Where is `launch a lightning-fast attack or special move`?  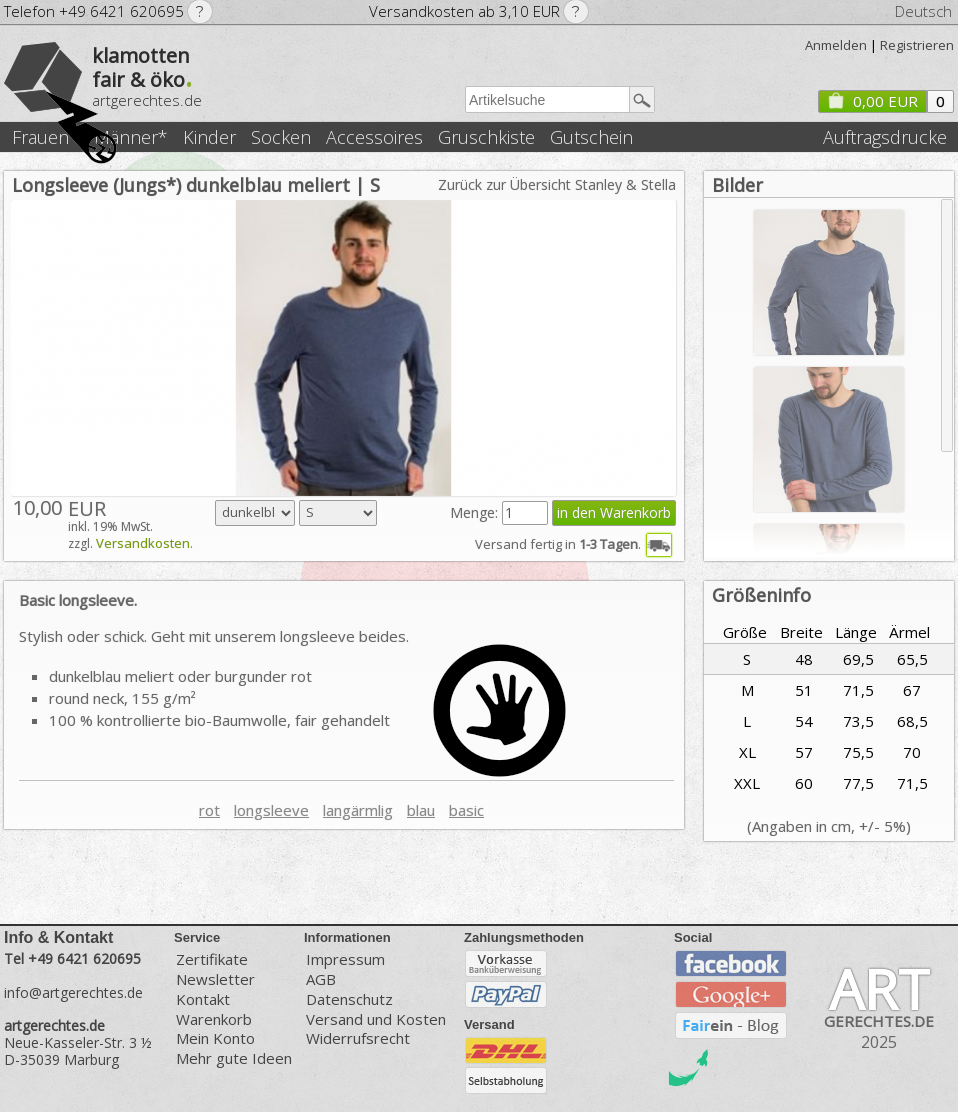
launch a lightning-fast attack or special move is located at coordinates (80, 127).